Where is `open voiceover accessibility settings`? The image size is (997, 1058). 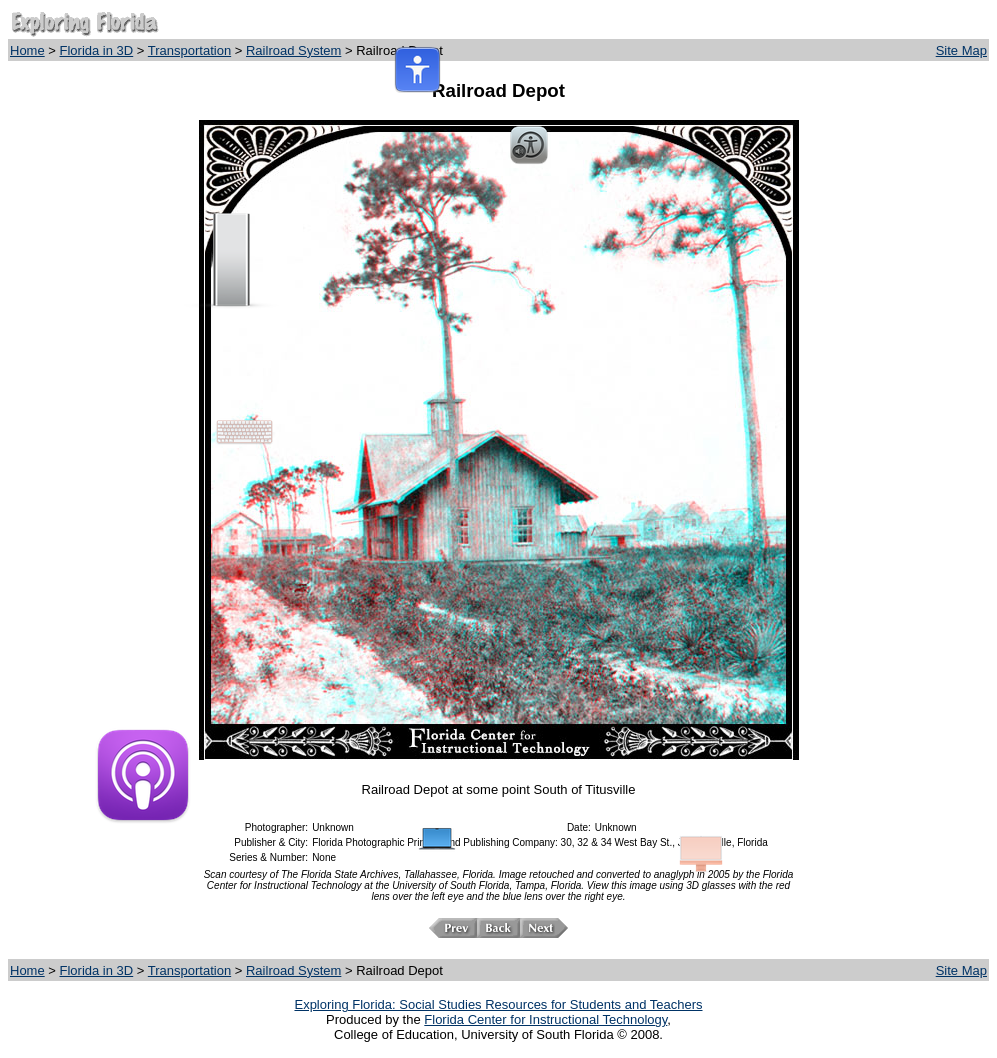
open voiceover accessibility settings is located at coordinates (529, 145).